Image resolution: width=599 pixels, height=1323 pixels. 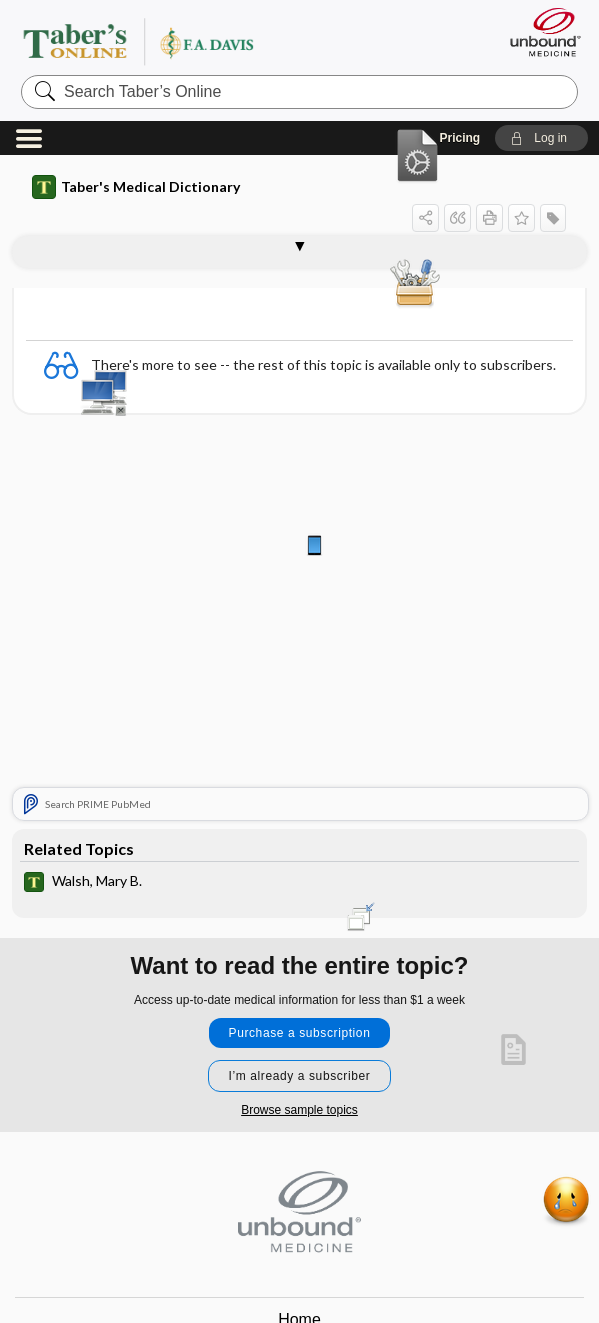 What do you see at coordinates (314, 543) in the screenshot?
I see `iPad mini device connected to your system` at bounding box center [314, 543].